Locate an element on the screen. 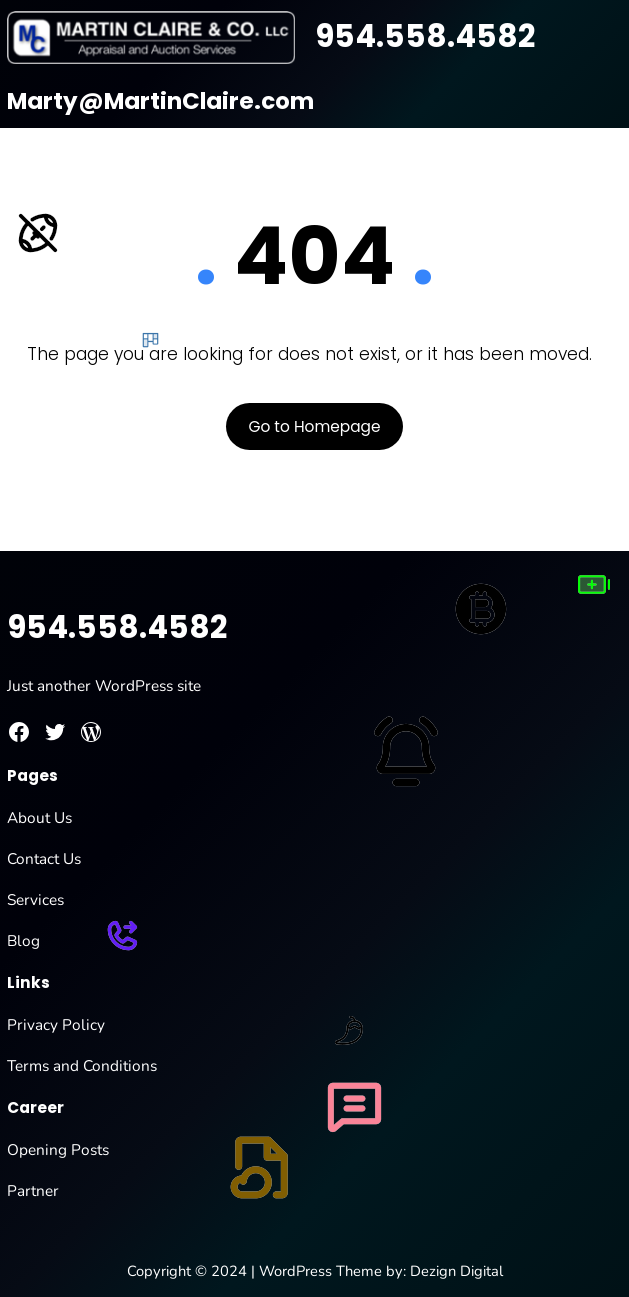  indicates new notifications or alerts is located at coordinates (406, 752).